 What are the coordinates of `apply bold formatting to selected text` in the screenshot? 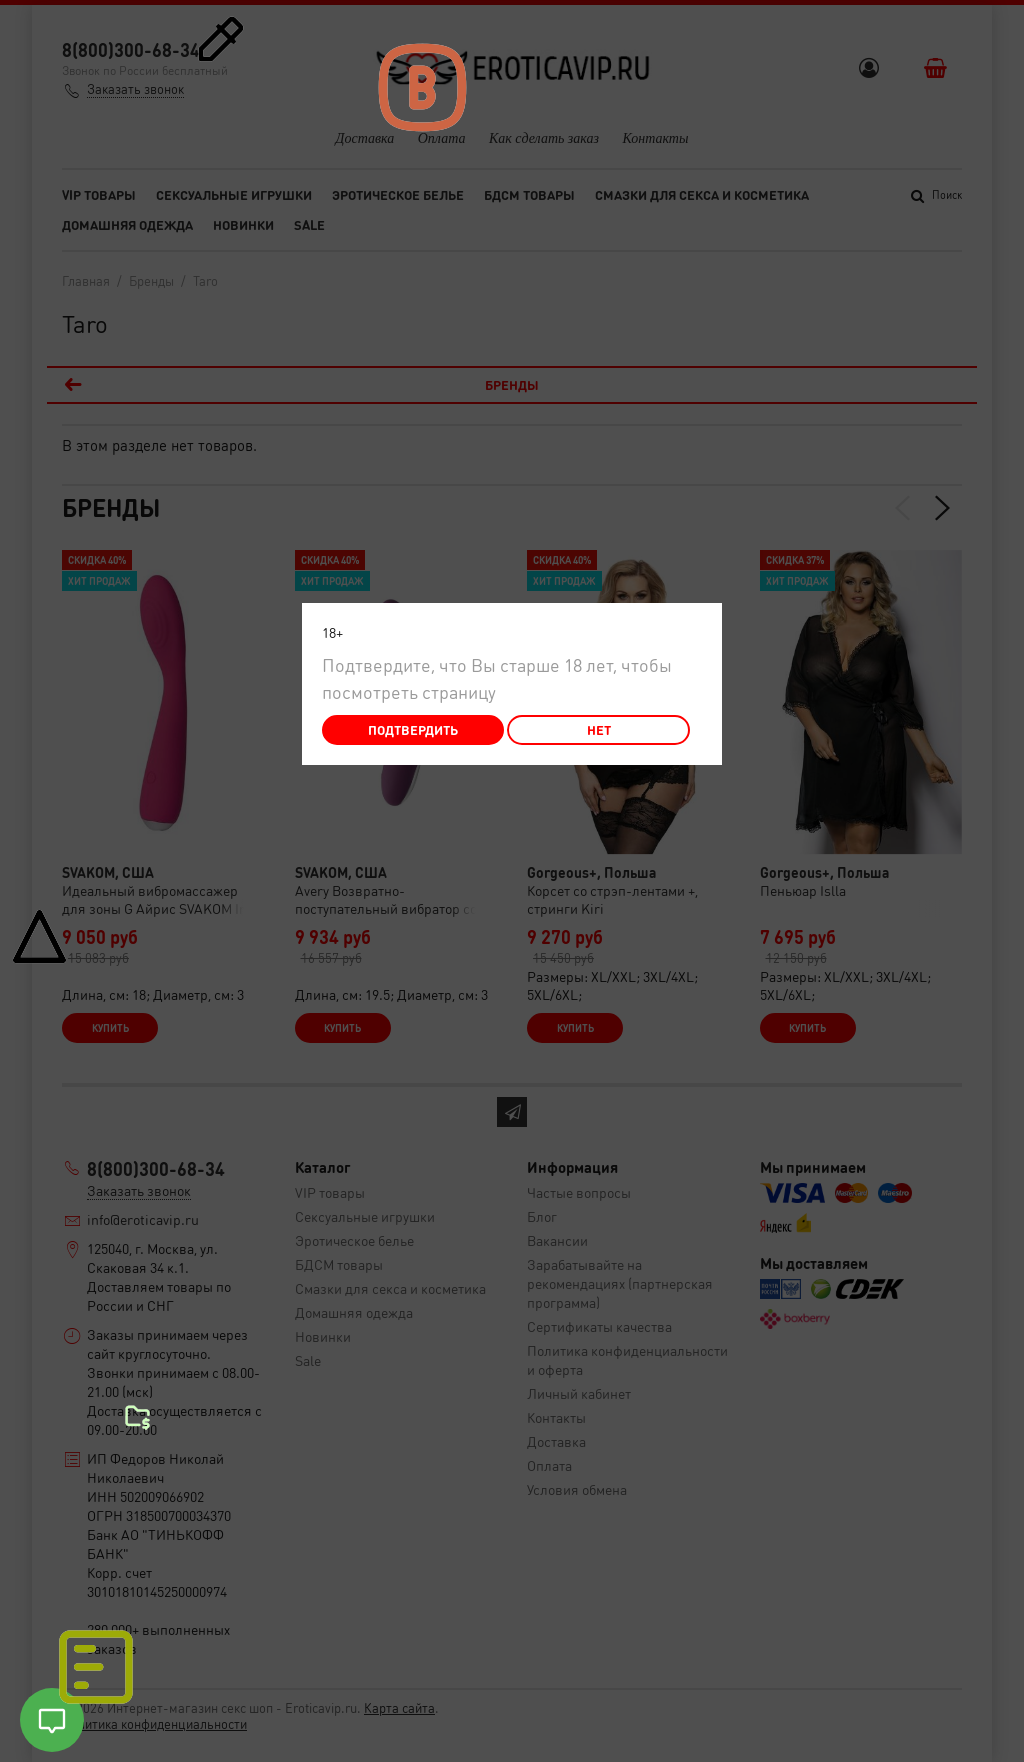 It's located at (422, 87).